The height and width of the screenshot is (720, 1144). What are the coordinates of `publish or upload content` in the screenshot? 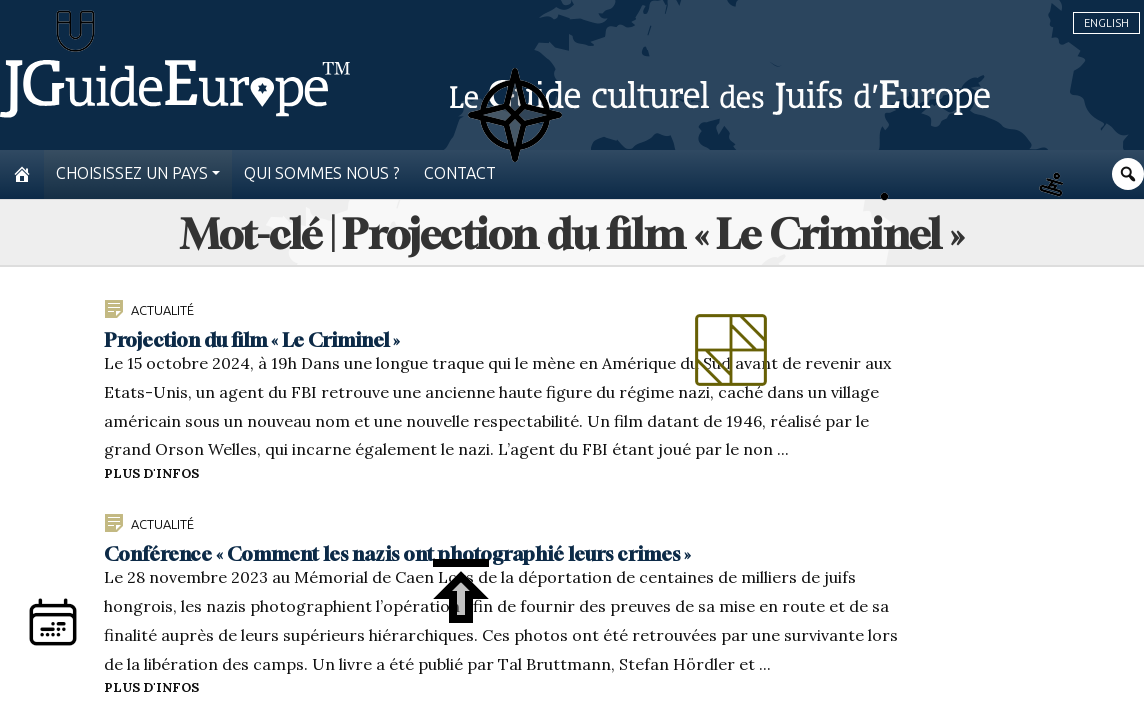 It's located at (461, 591).